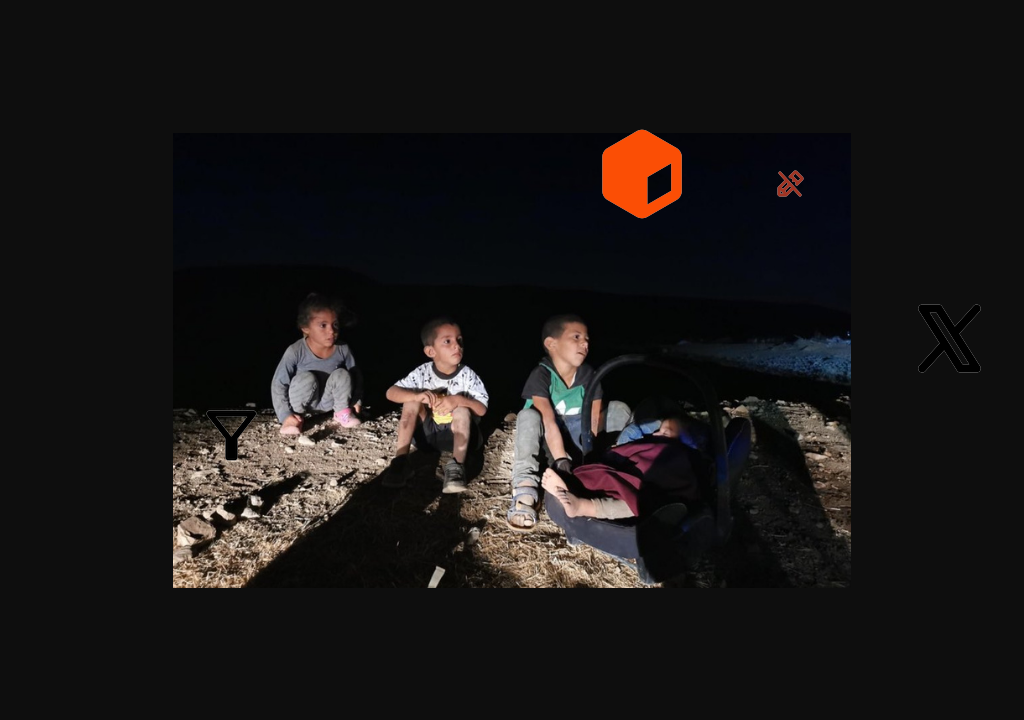 Image resolution: width=1024 pixels, height=720 pixels. What do you see at coordinates (642, 174) in the screenshot?
I see `view 3D model or object` at bounding box center [642, 174].